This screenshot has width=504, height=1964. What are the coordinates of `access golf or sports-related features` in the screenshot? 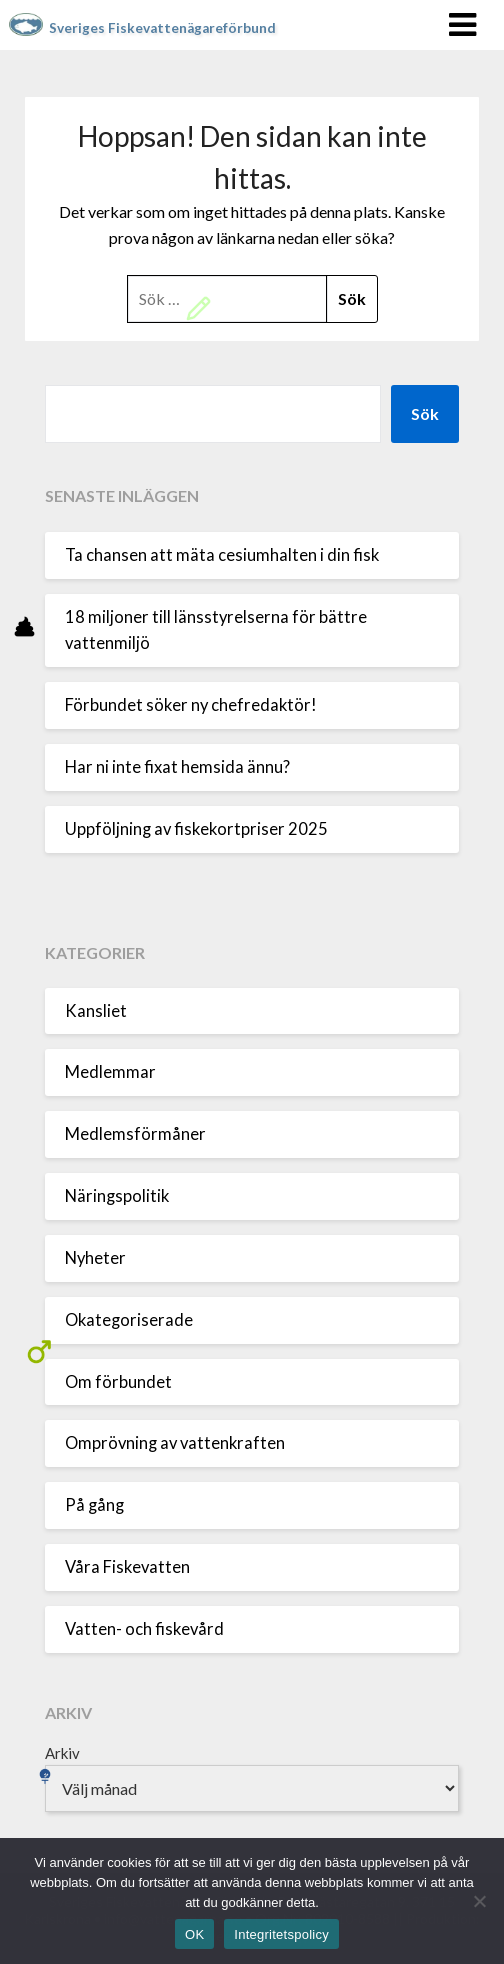 It's located at (45, 1776).